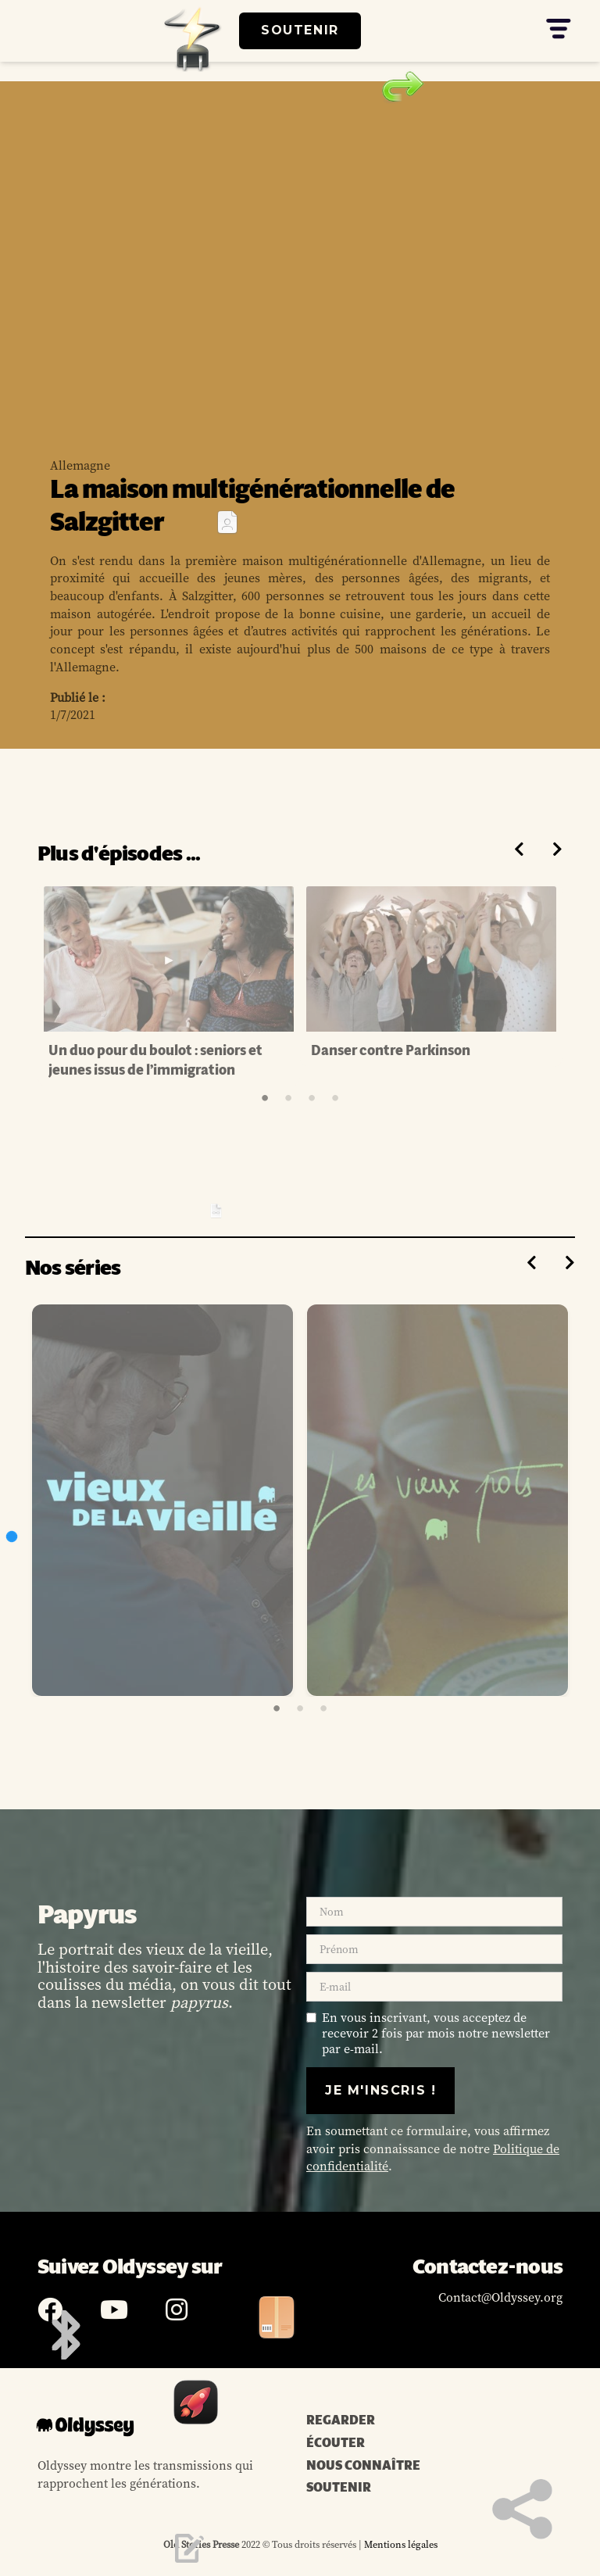 This screenshot has height=2576, width=600. I want to click on access sharing preferences and settings, so click(522, 2509).